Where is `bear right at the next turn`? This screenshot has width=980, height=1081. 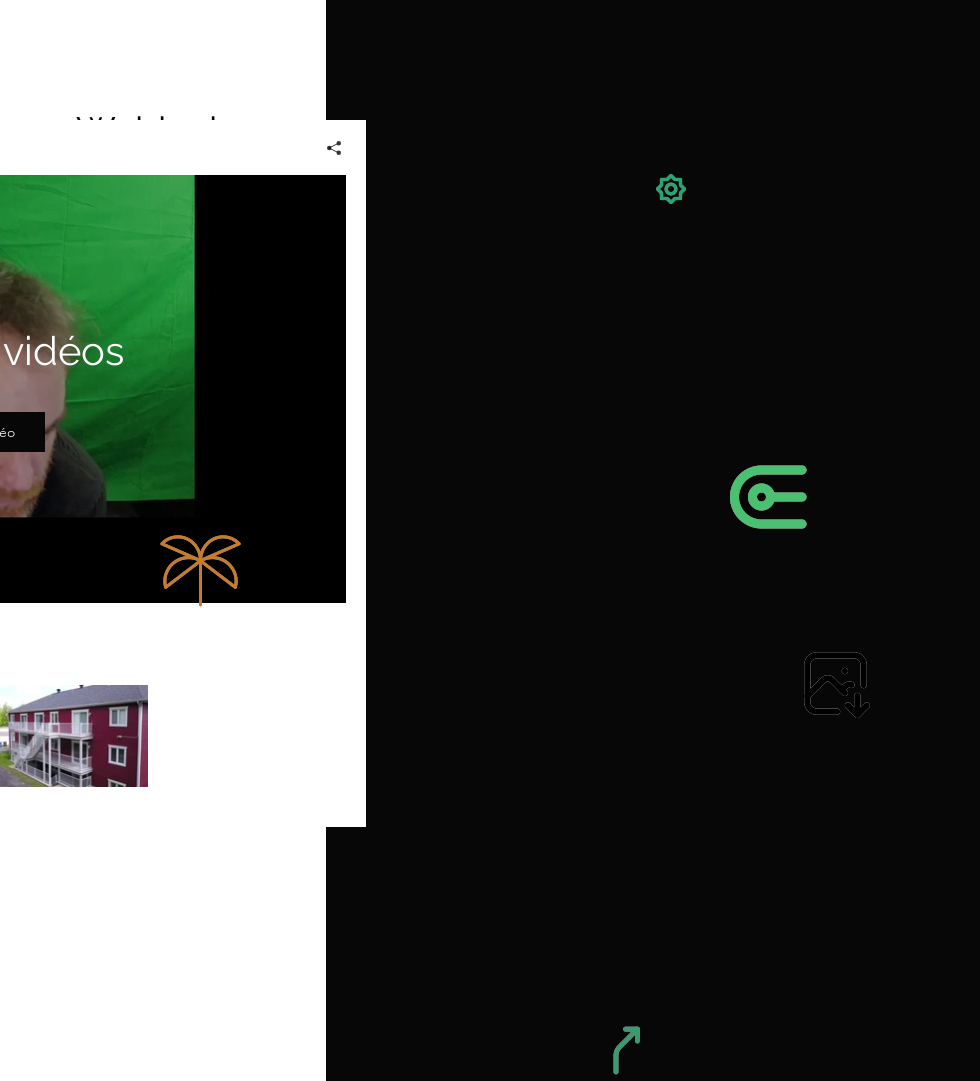
bear right at the next turn is located at coordinates (625, 1050).